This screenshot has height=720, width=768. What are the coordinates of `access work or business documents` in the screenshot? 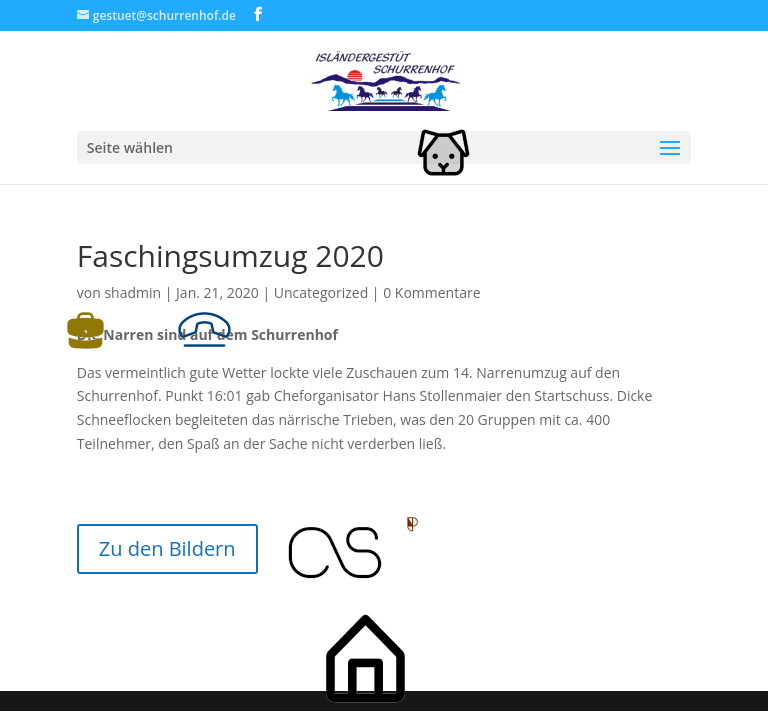 It's located at (85, 330).